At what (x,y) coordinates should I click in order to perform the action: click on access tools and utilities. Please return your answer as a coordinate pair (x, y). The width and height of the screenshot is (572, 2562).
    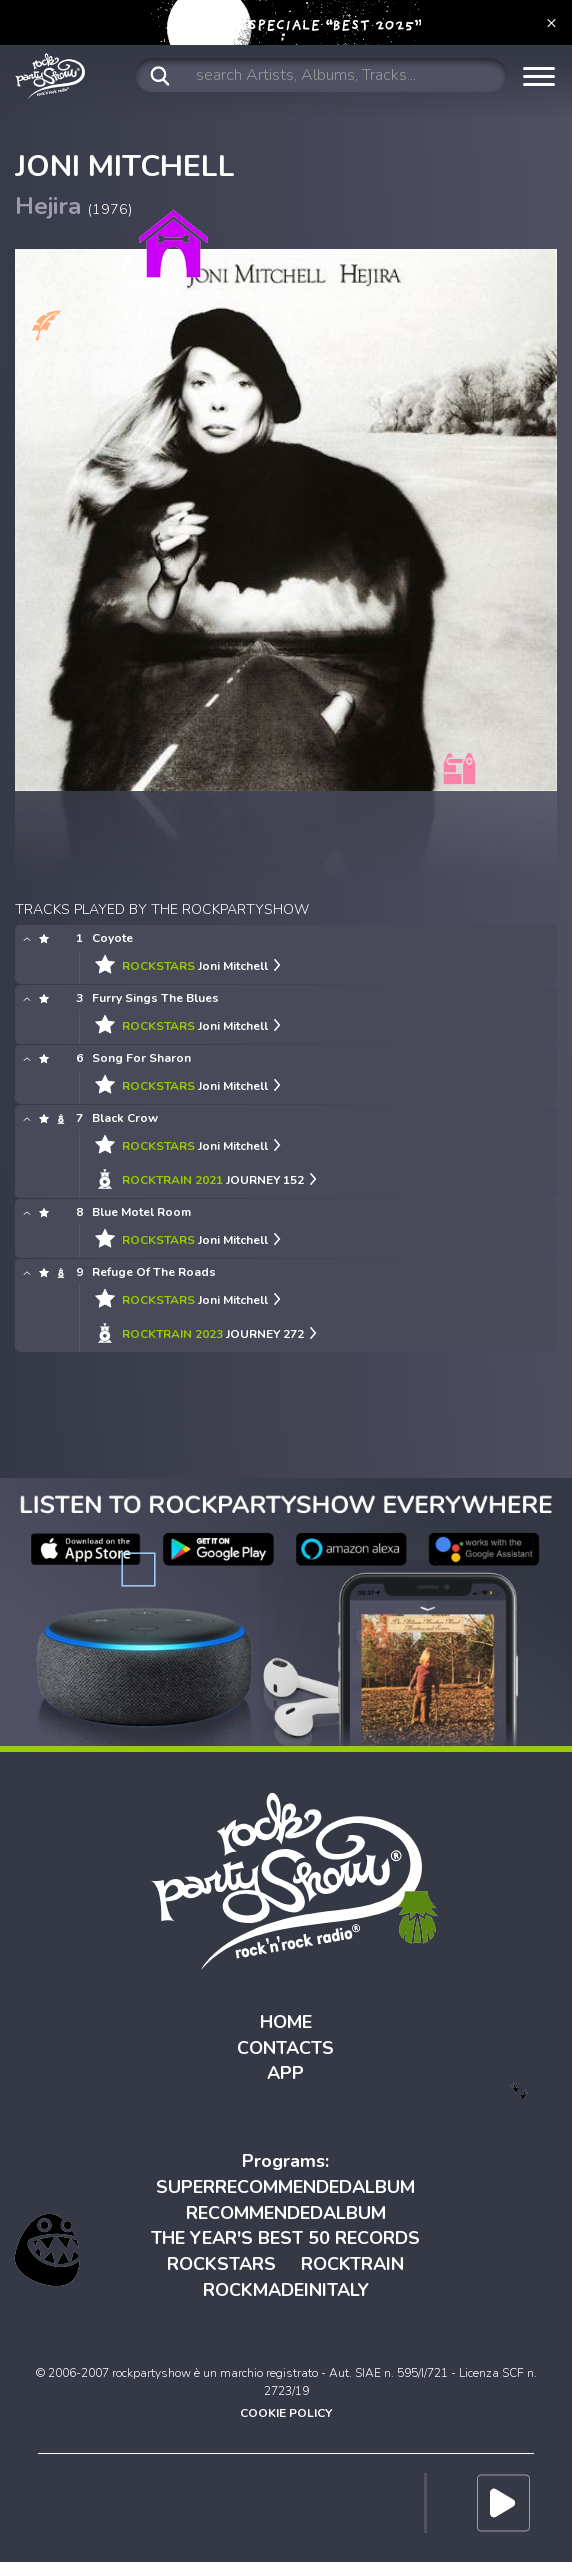
    Looking at the image, I should click on (459, 767).